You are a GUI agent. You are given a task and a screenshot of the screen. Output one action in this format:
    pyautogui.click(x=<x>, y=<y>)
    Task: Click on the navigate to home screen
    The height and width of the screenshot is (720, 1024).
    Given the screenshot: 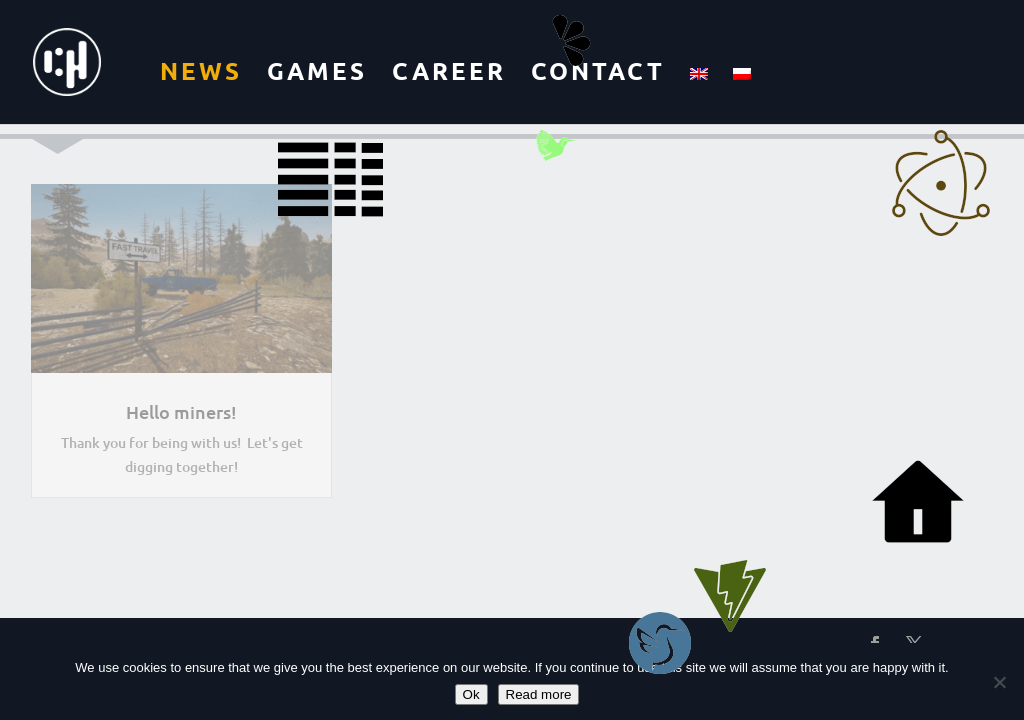 What is the action you would take?
    pyautogui.click(x=918, y=505)
    